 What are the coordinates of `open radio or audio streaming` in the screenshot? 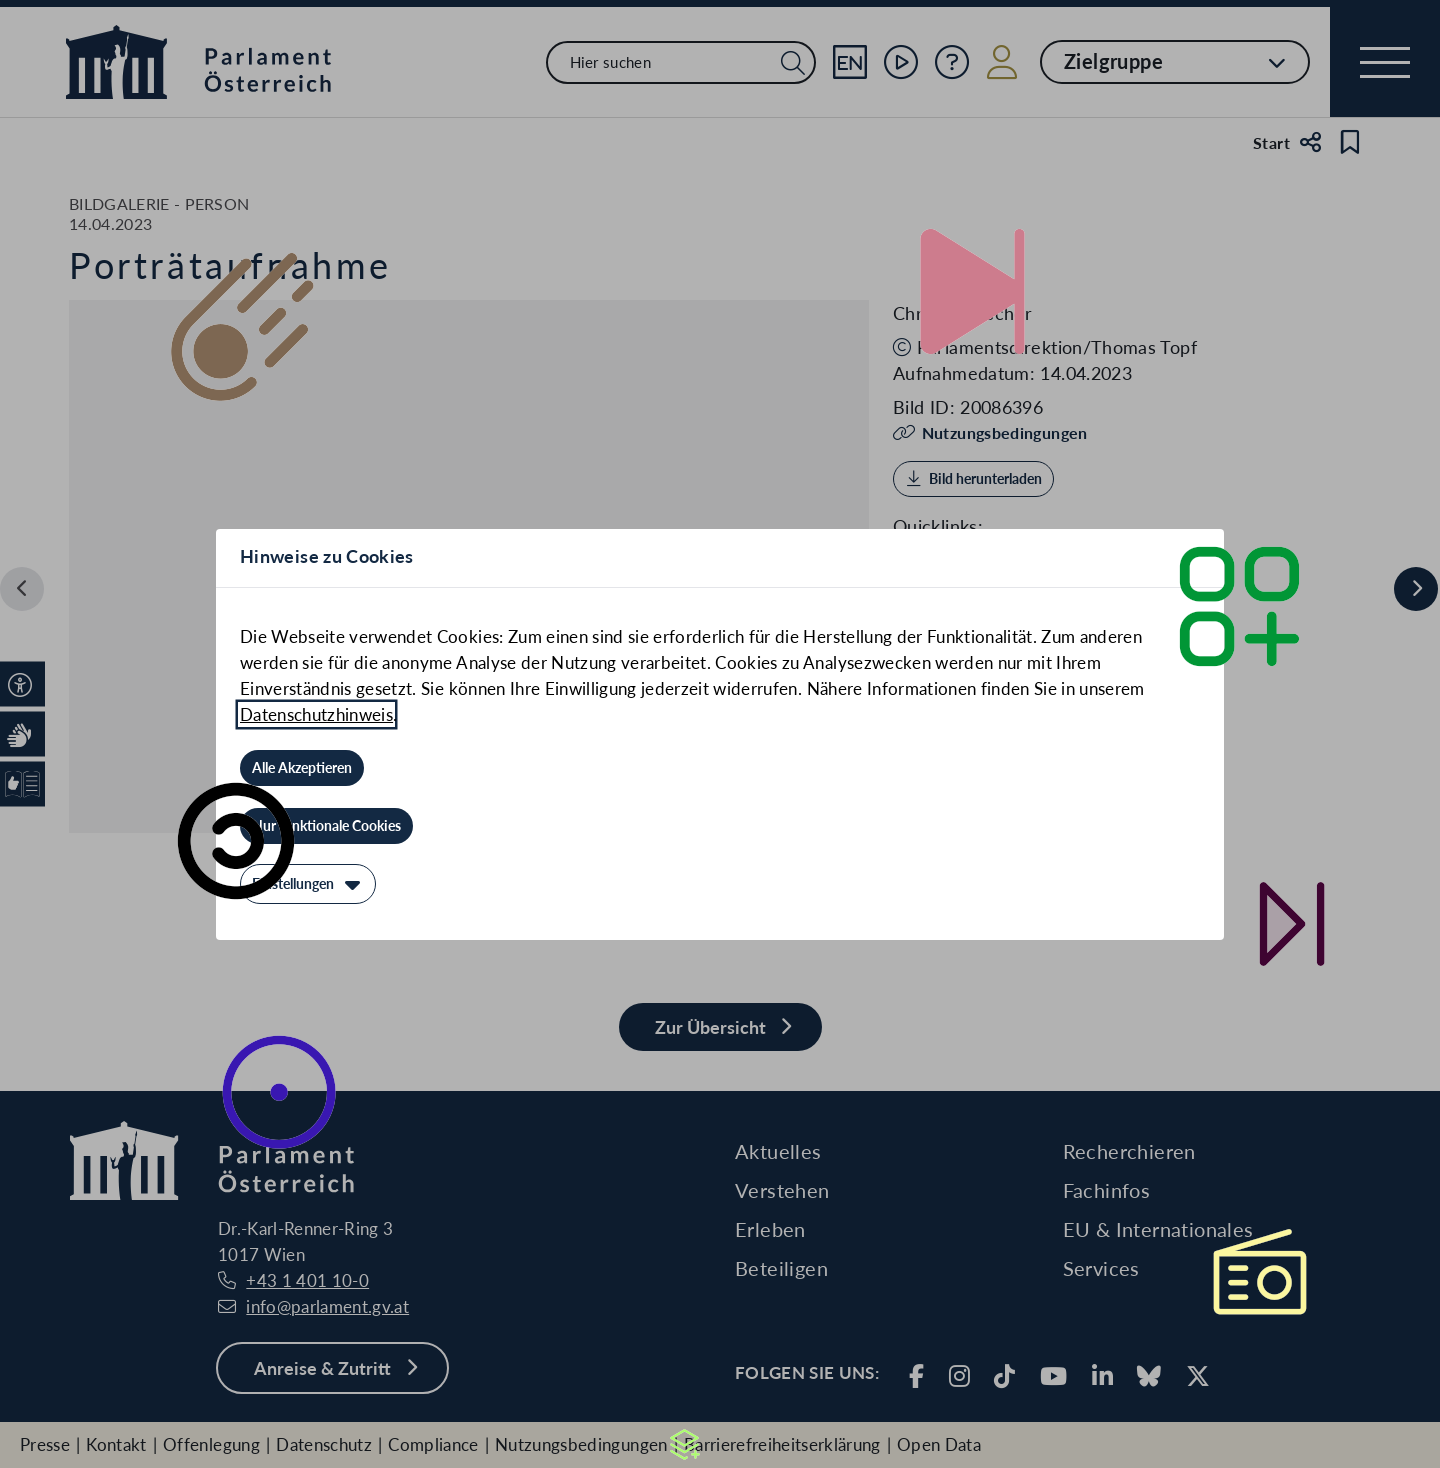 It's located at (1260, 1279).